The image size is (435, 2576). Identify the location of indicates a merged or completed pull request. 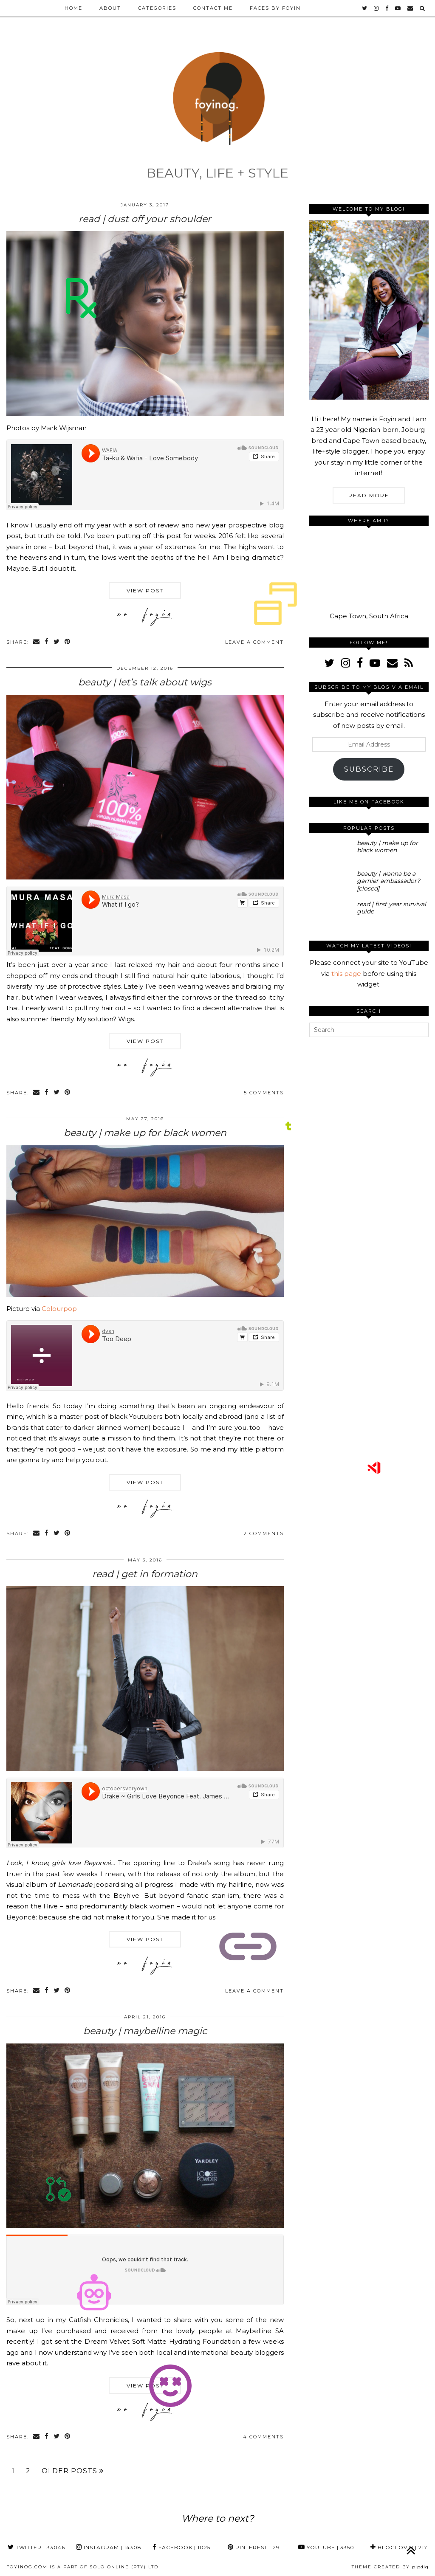
(58, 2188).